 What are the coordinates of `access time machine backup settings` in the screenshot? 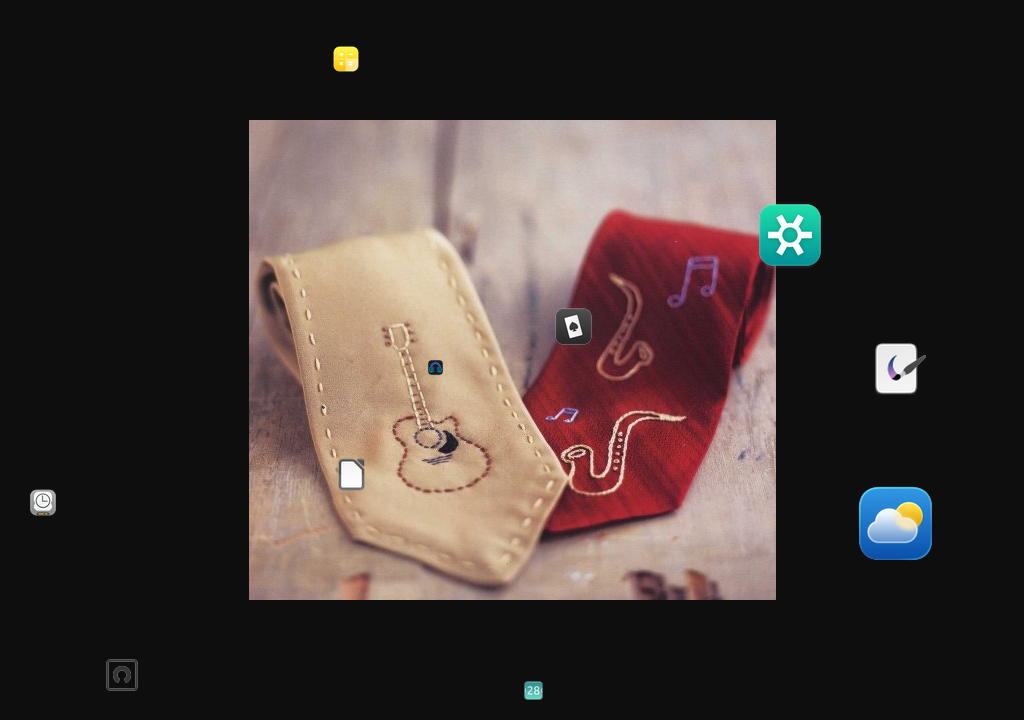 It's located at (43, 503).